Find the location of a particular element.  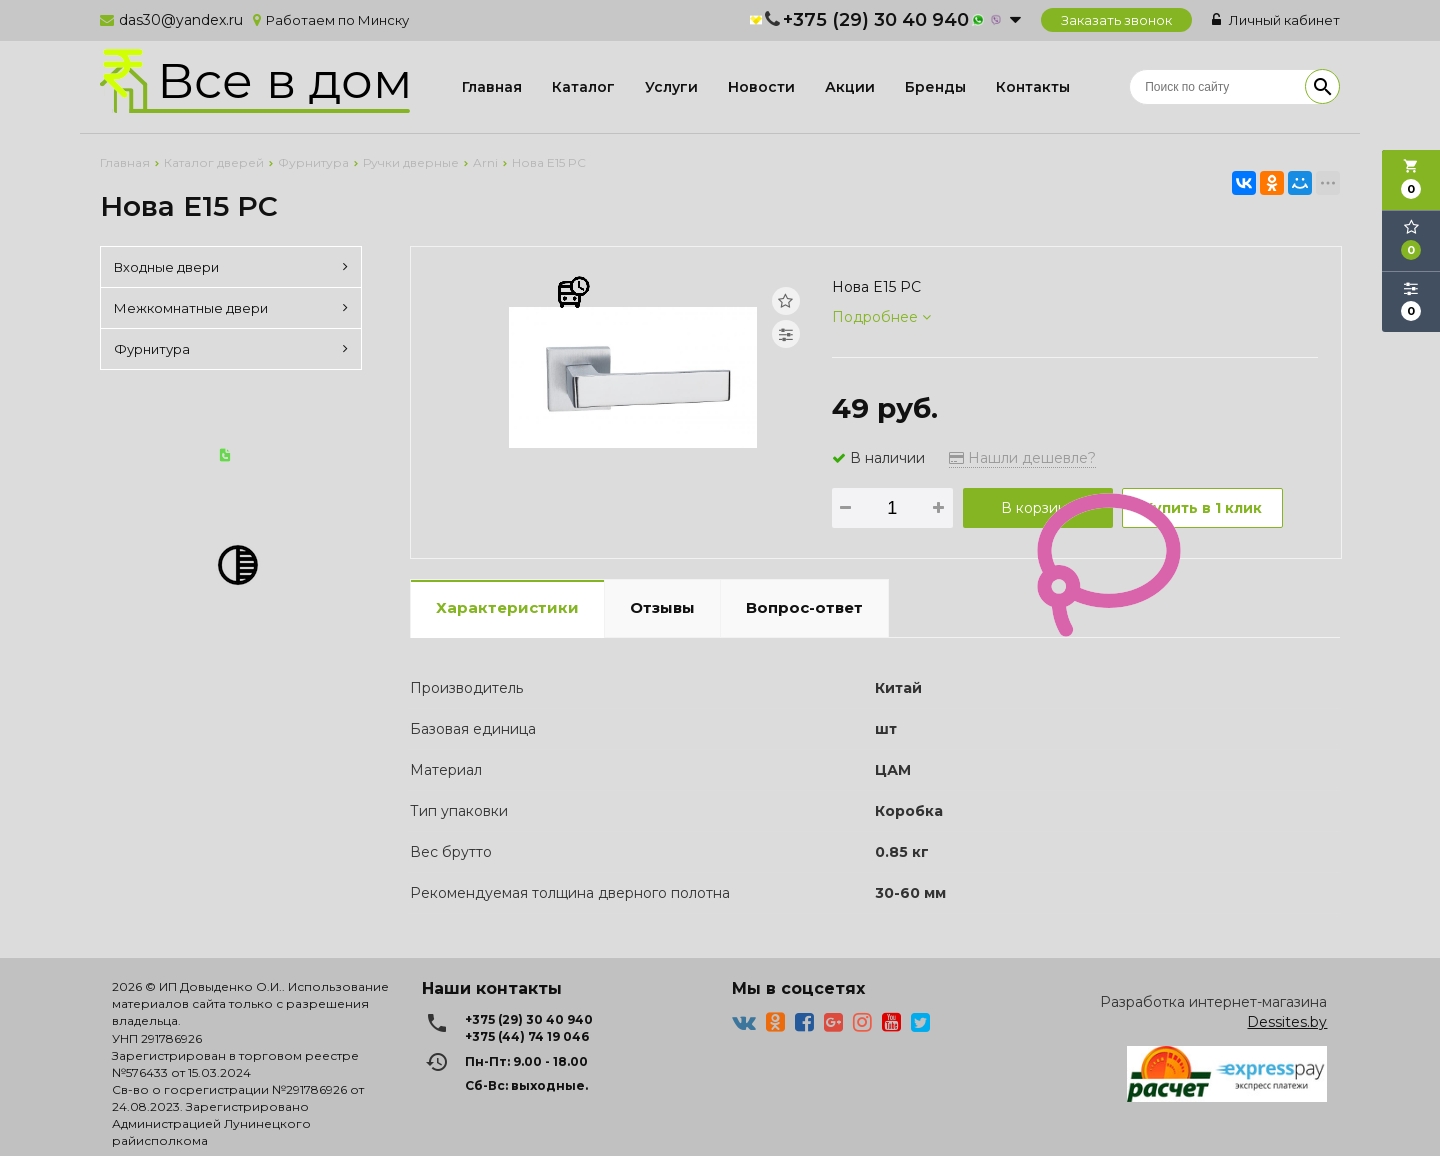

indicates price or payment in Indian rupees is located at coordinates (121, 73).